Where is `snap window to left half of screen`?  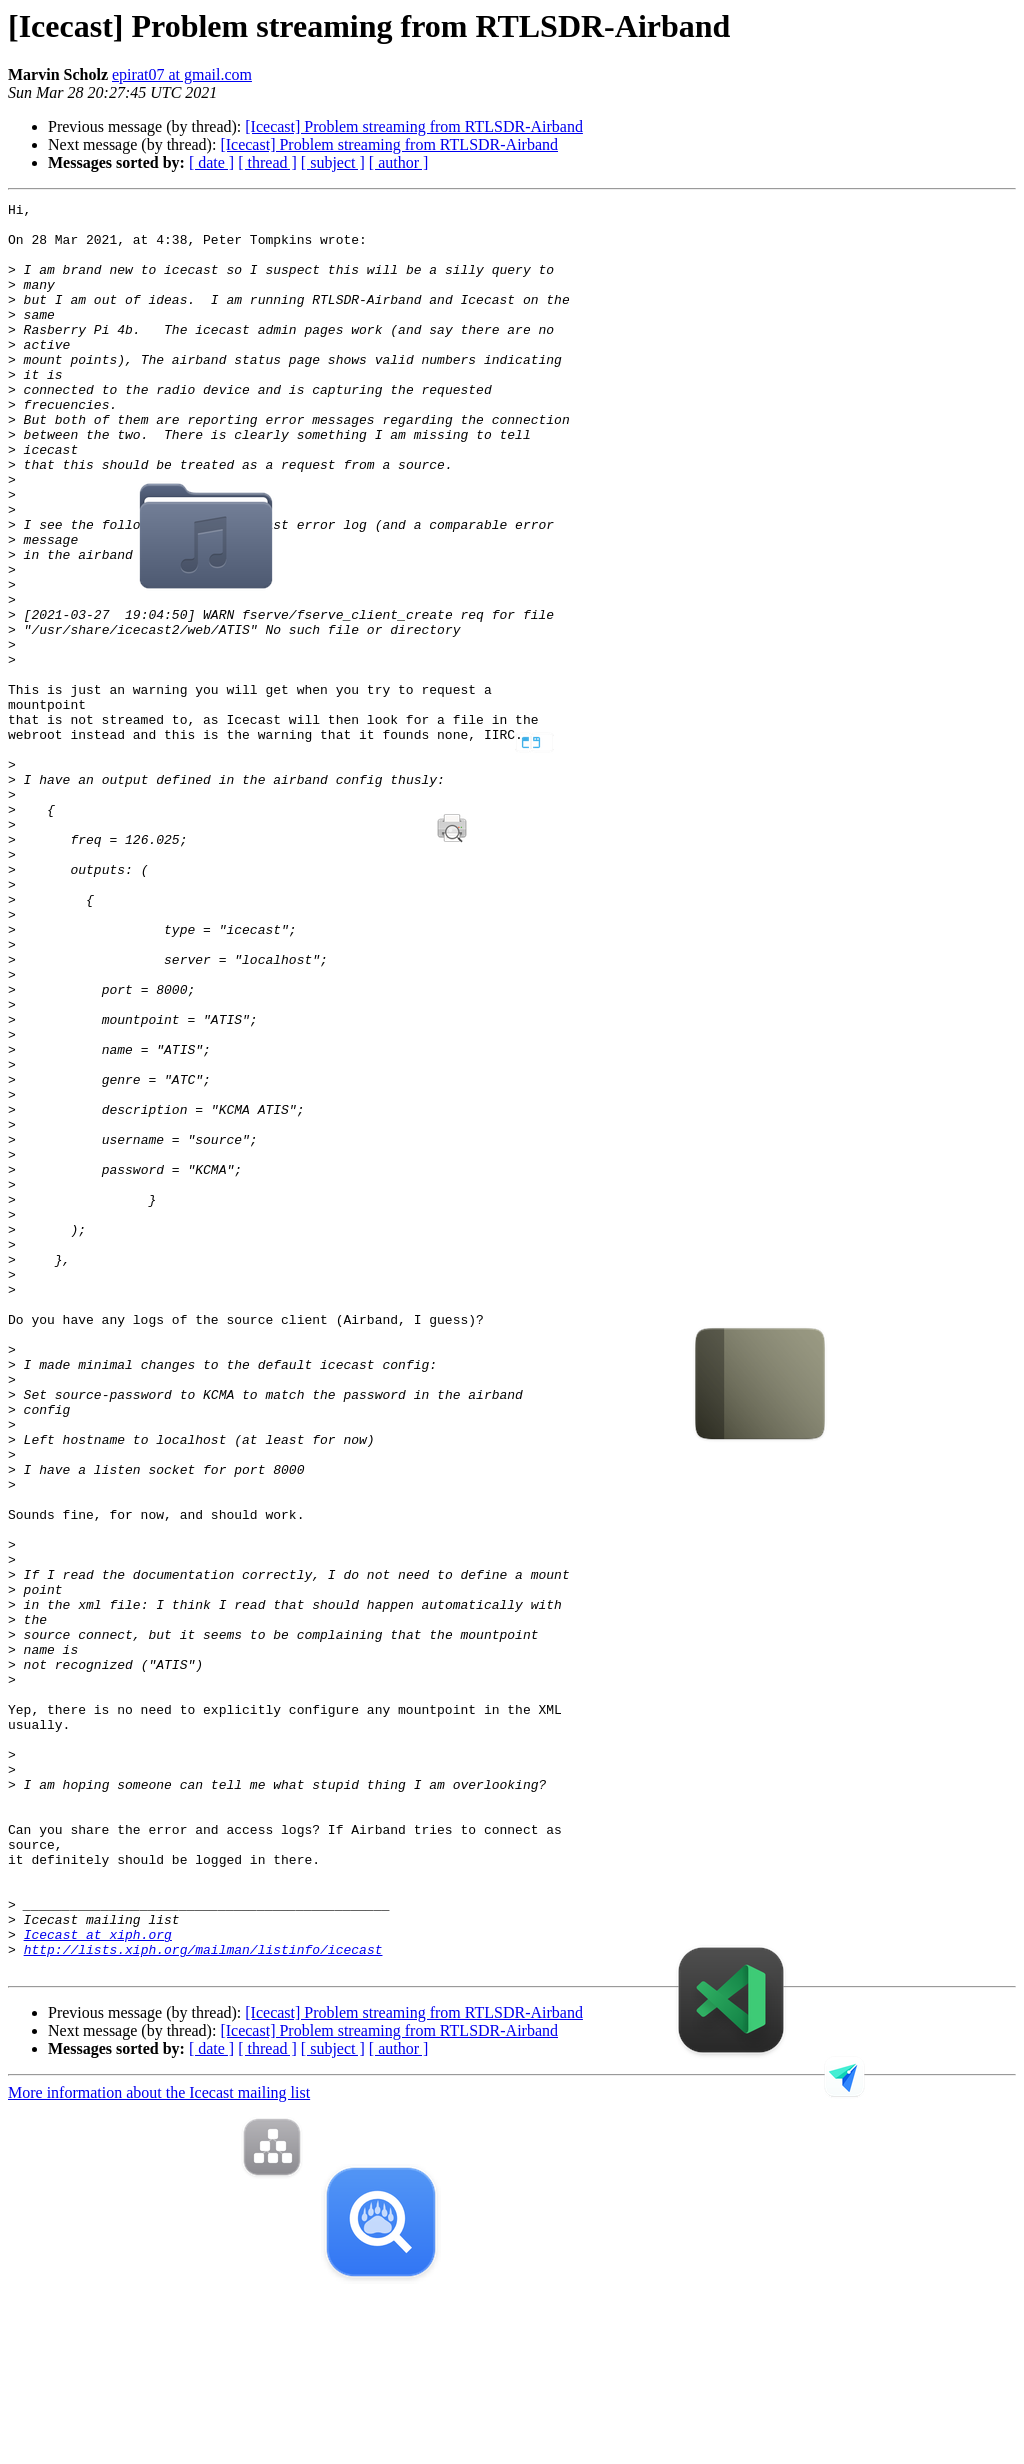 snap window to left half of screen is located at coordinates (534, 742).